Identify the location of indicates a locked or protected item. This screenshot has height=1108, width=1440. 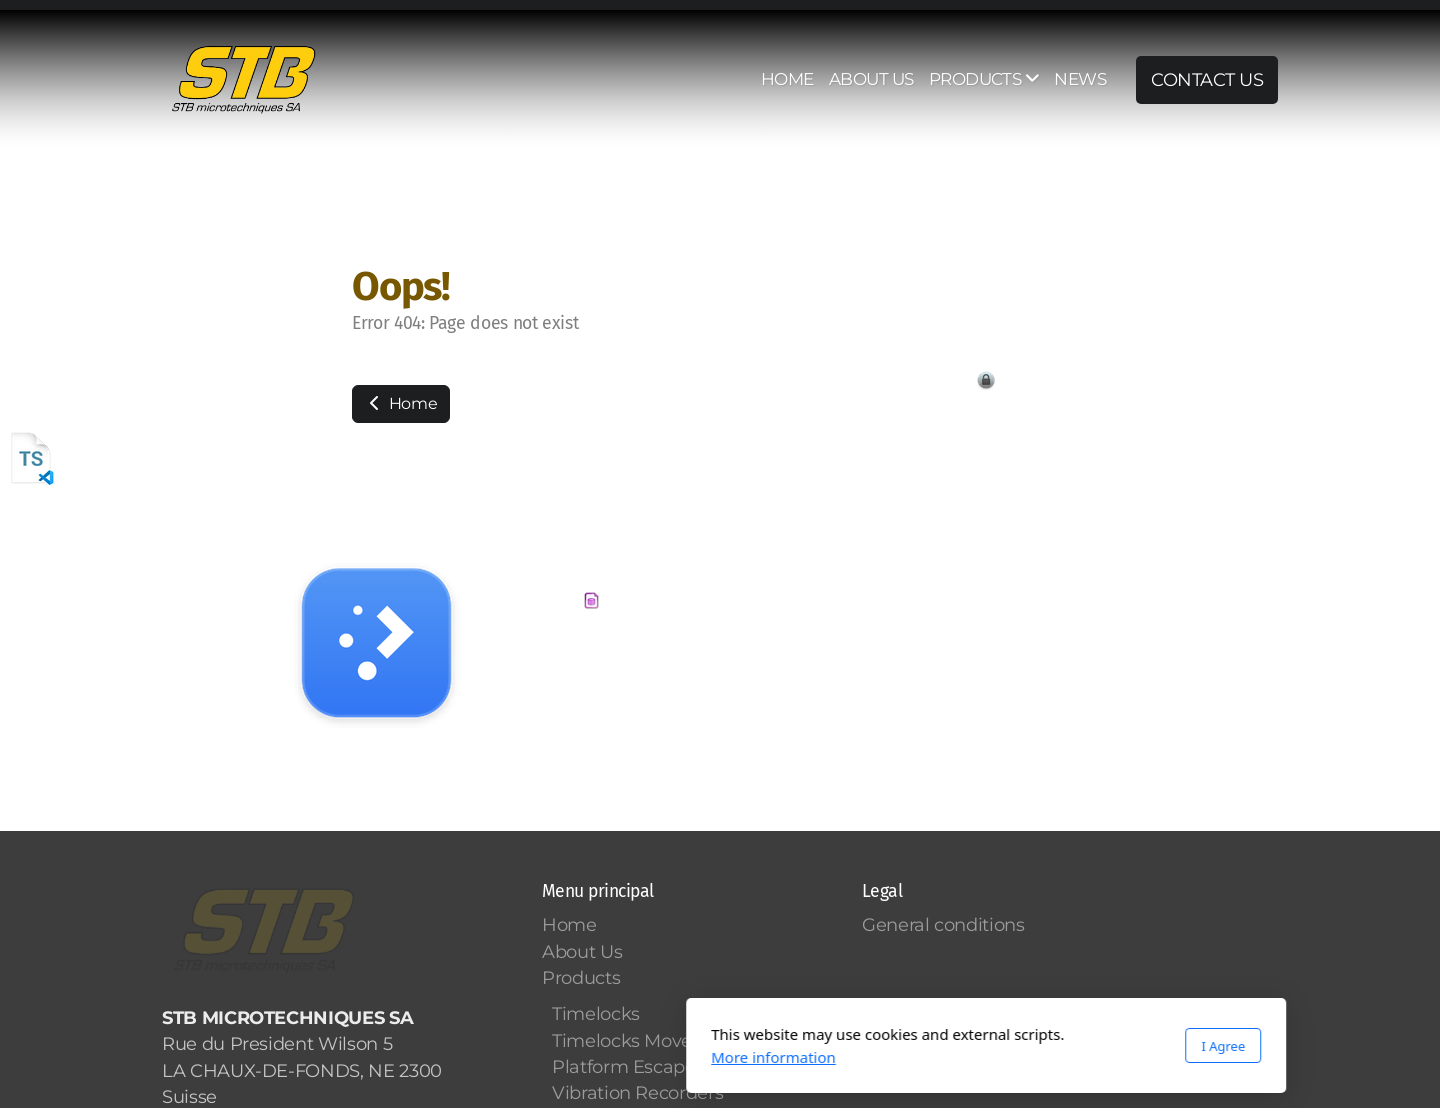
(1019, 347).